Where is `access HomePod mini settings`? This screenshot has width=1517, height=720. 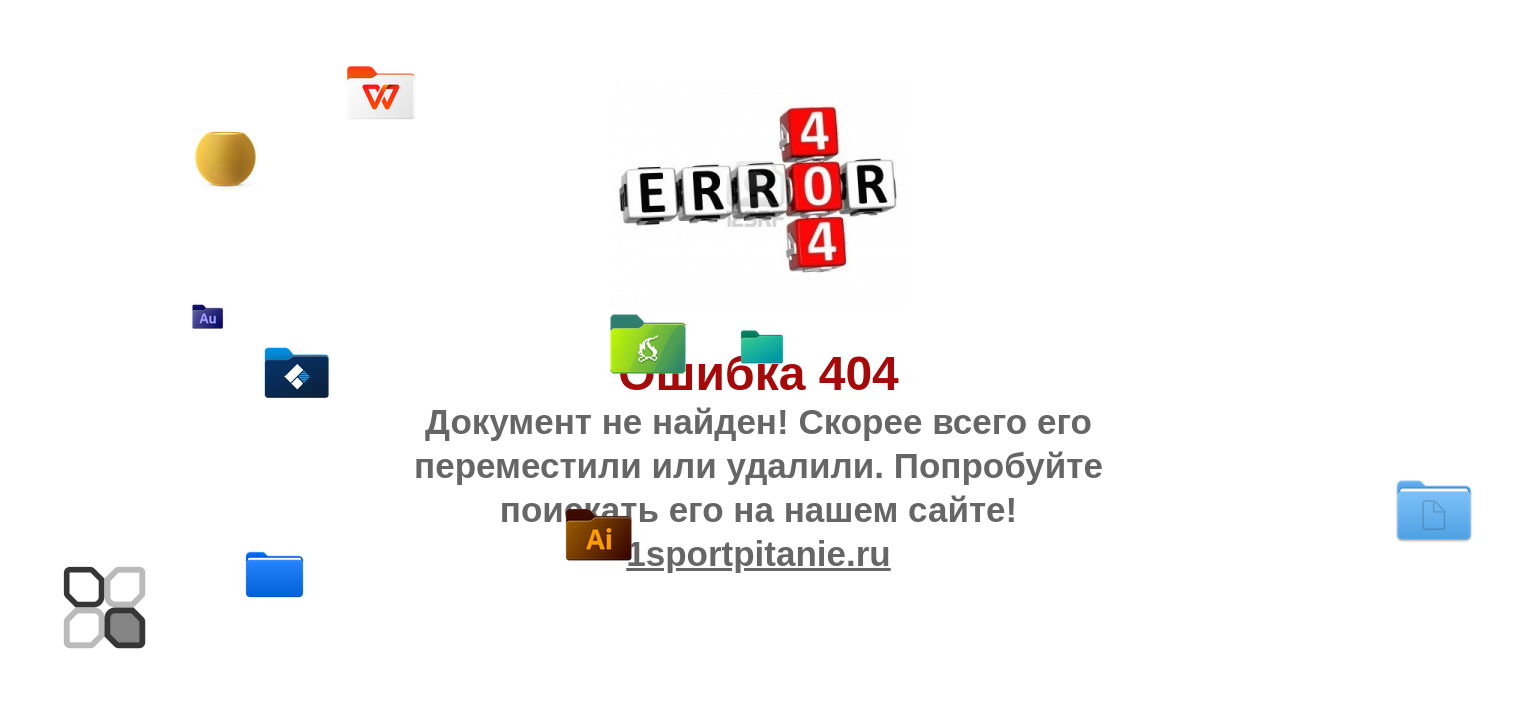 access HomePod mini settings is located at coordinates (225, 164).